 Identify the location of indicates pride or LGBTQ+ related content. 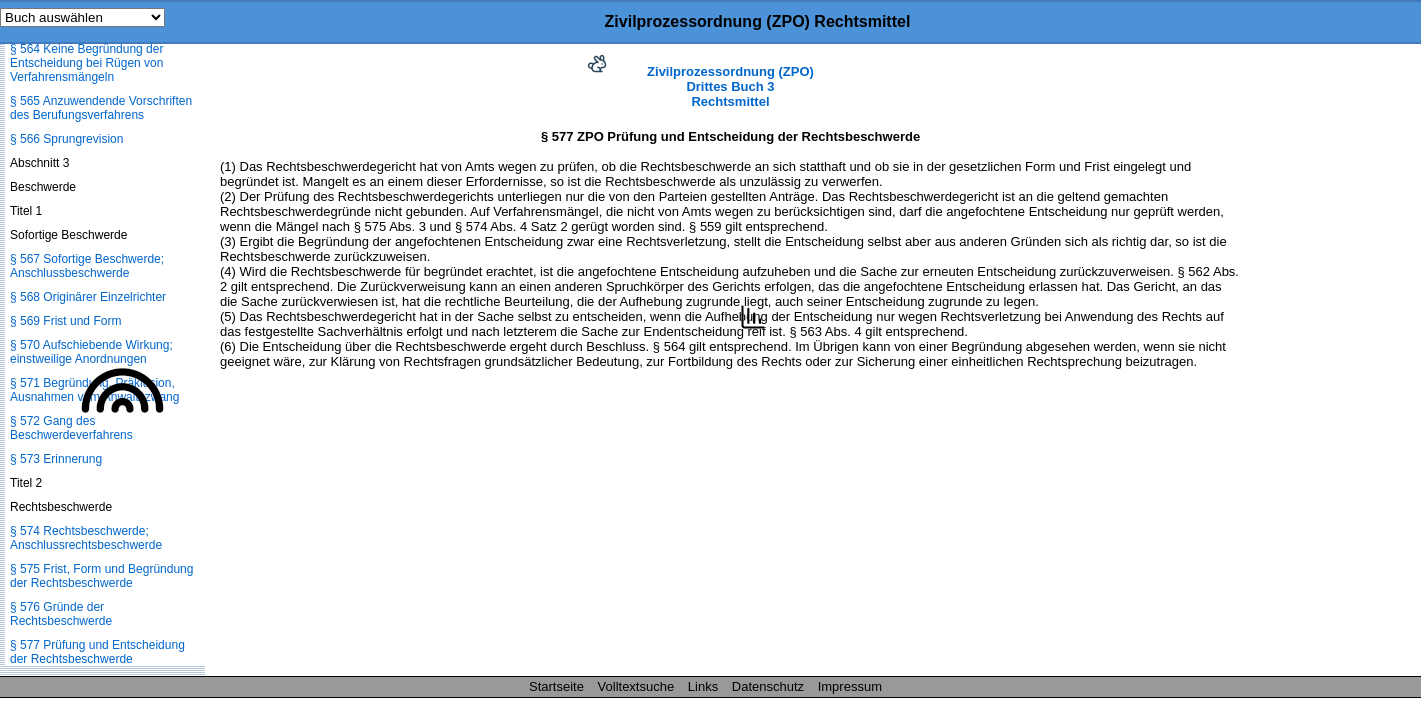
(122, 390).